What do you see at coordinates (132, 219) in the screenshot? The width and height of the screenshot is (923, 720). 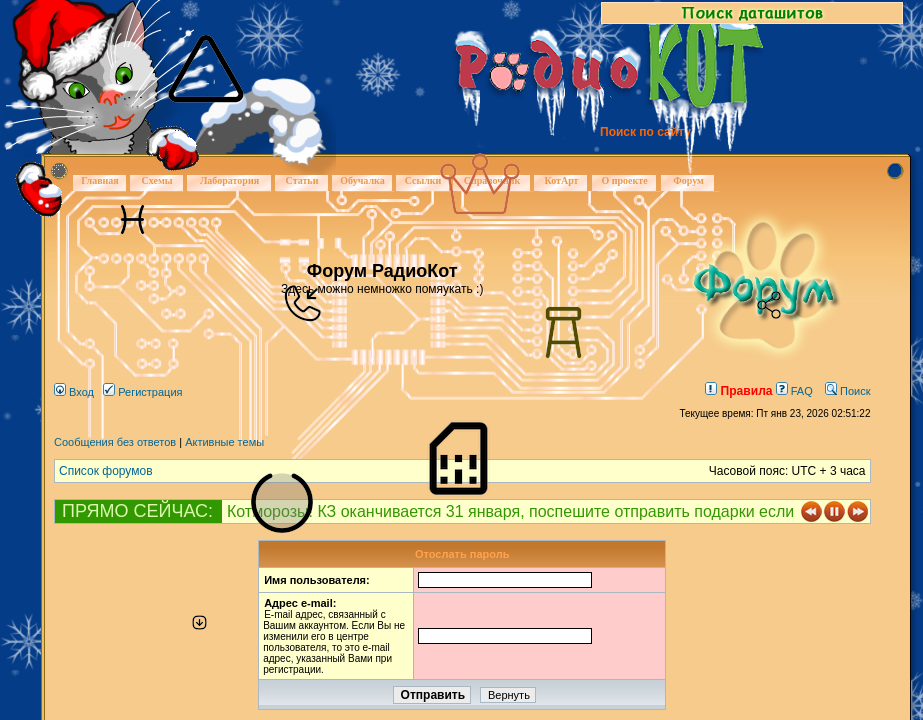 I see `pisces zodiac sign symbol` at bounding box center [132, 219].